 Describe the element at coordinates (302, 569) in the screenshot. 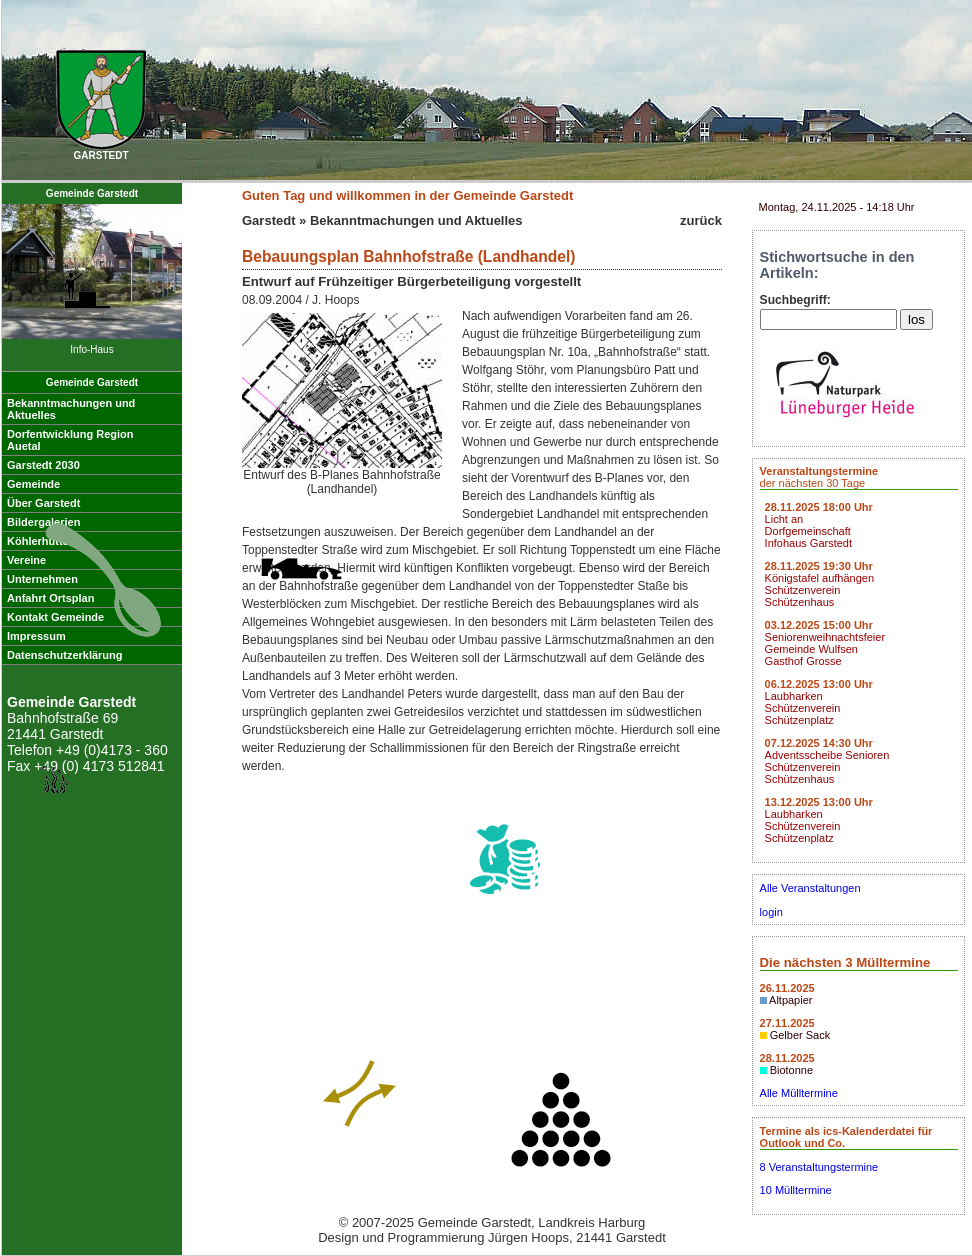

I see `access formula 1 racing game or content` at that location.